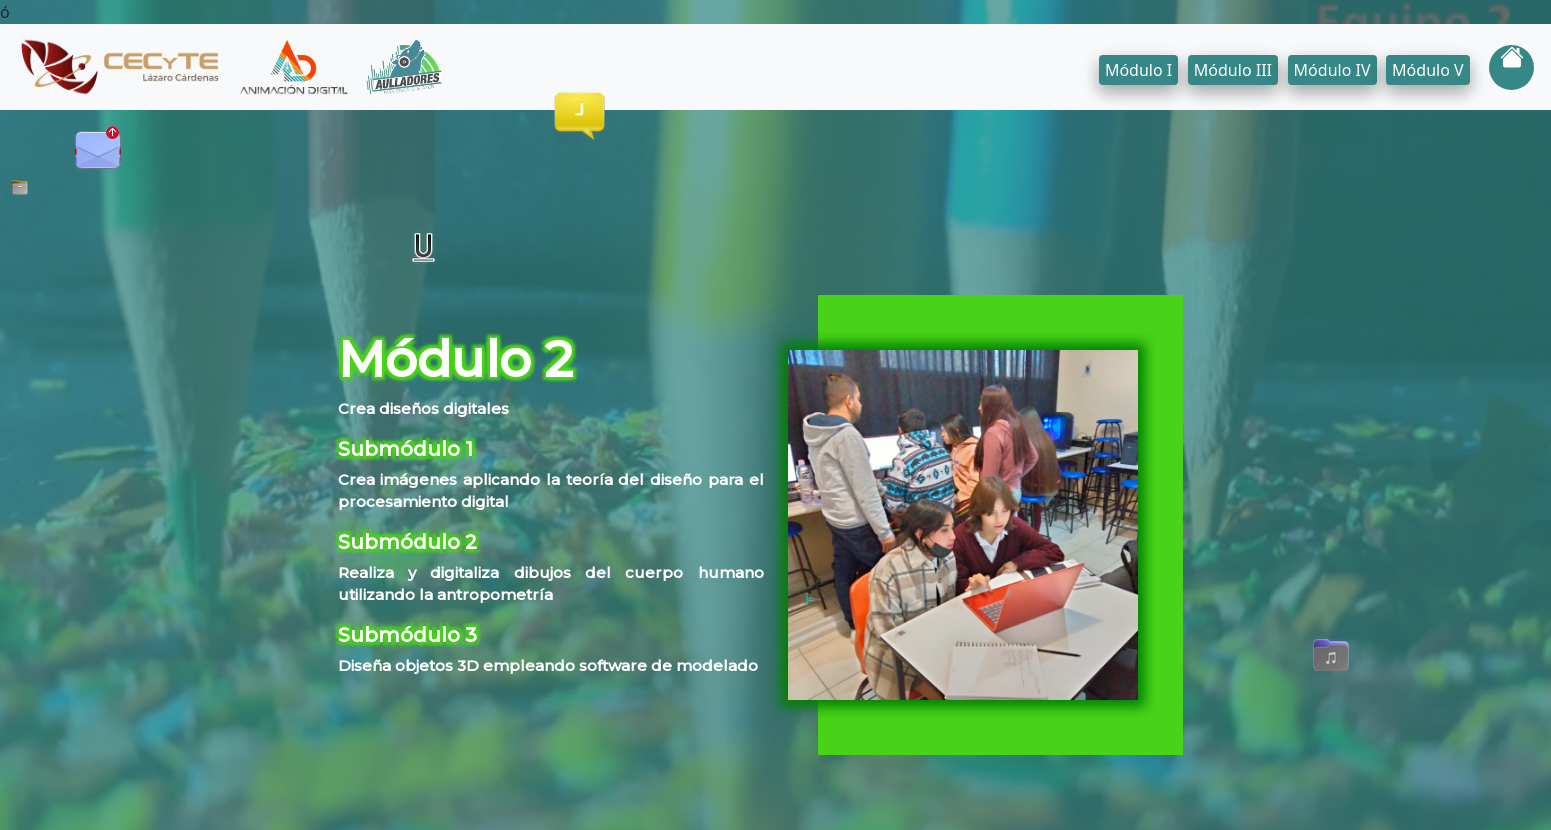  What do you see at coordinates (98, 150) in the screenshot?
I see `send an email message` at bounding box center [98, 150].